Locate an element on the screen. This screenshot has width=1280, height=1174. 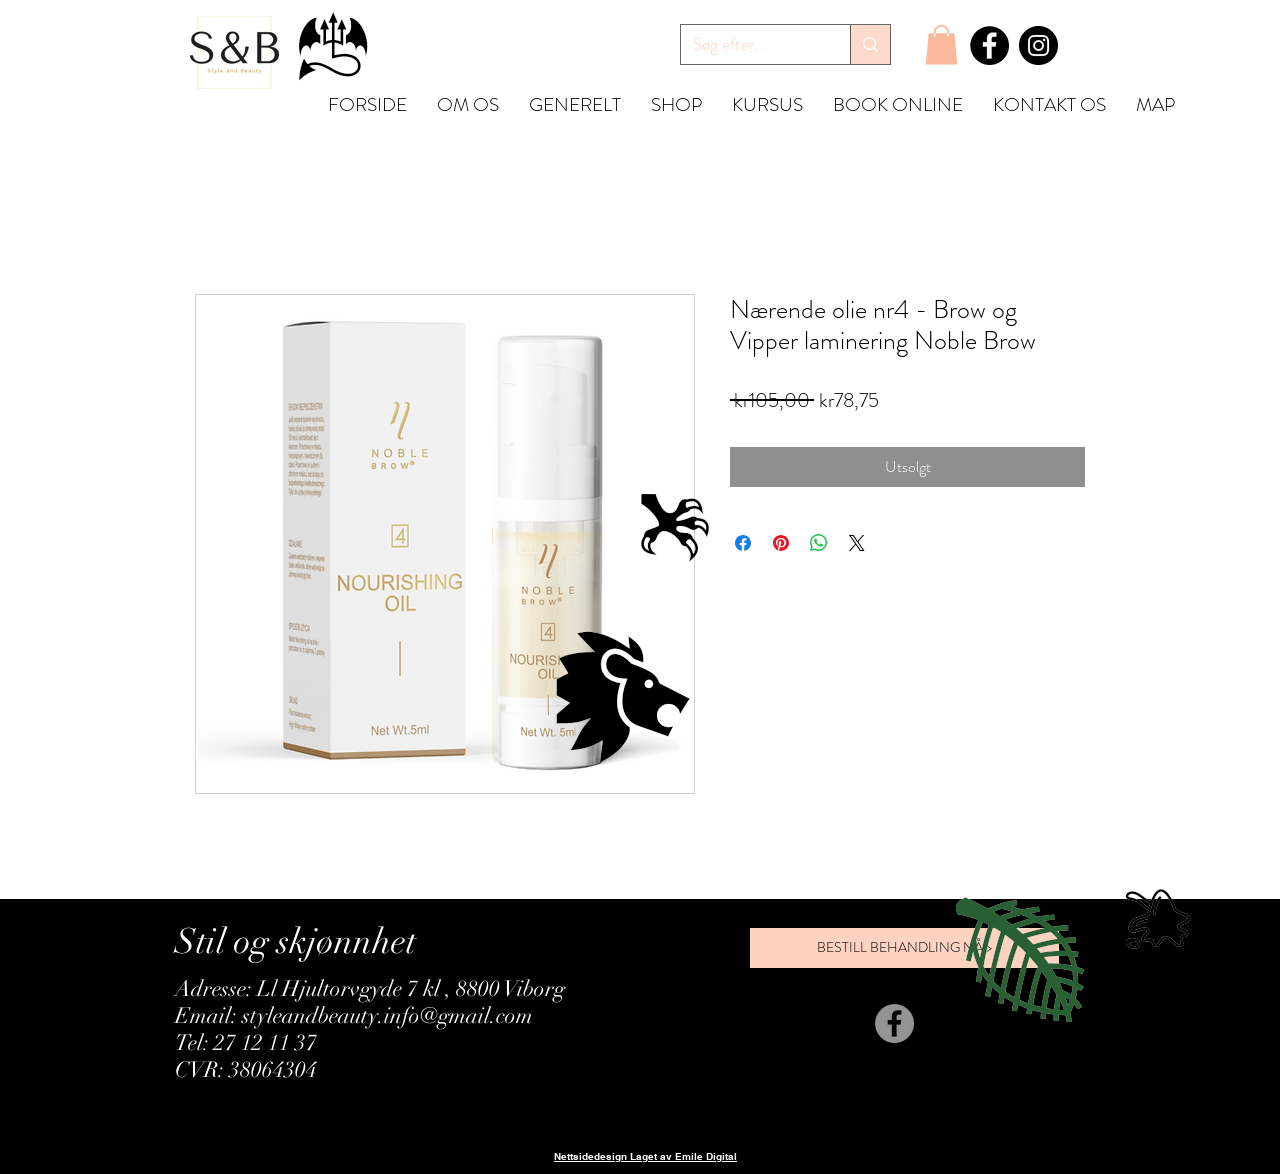
indicates autumn or seasonal theme is located at coordinates (1020, 960).